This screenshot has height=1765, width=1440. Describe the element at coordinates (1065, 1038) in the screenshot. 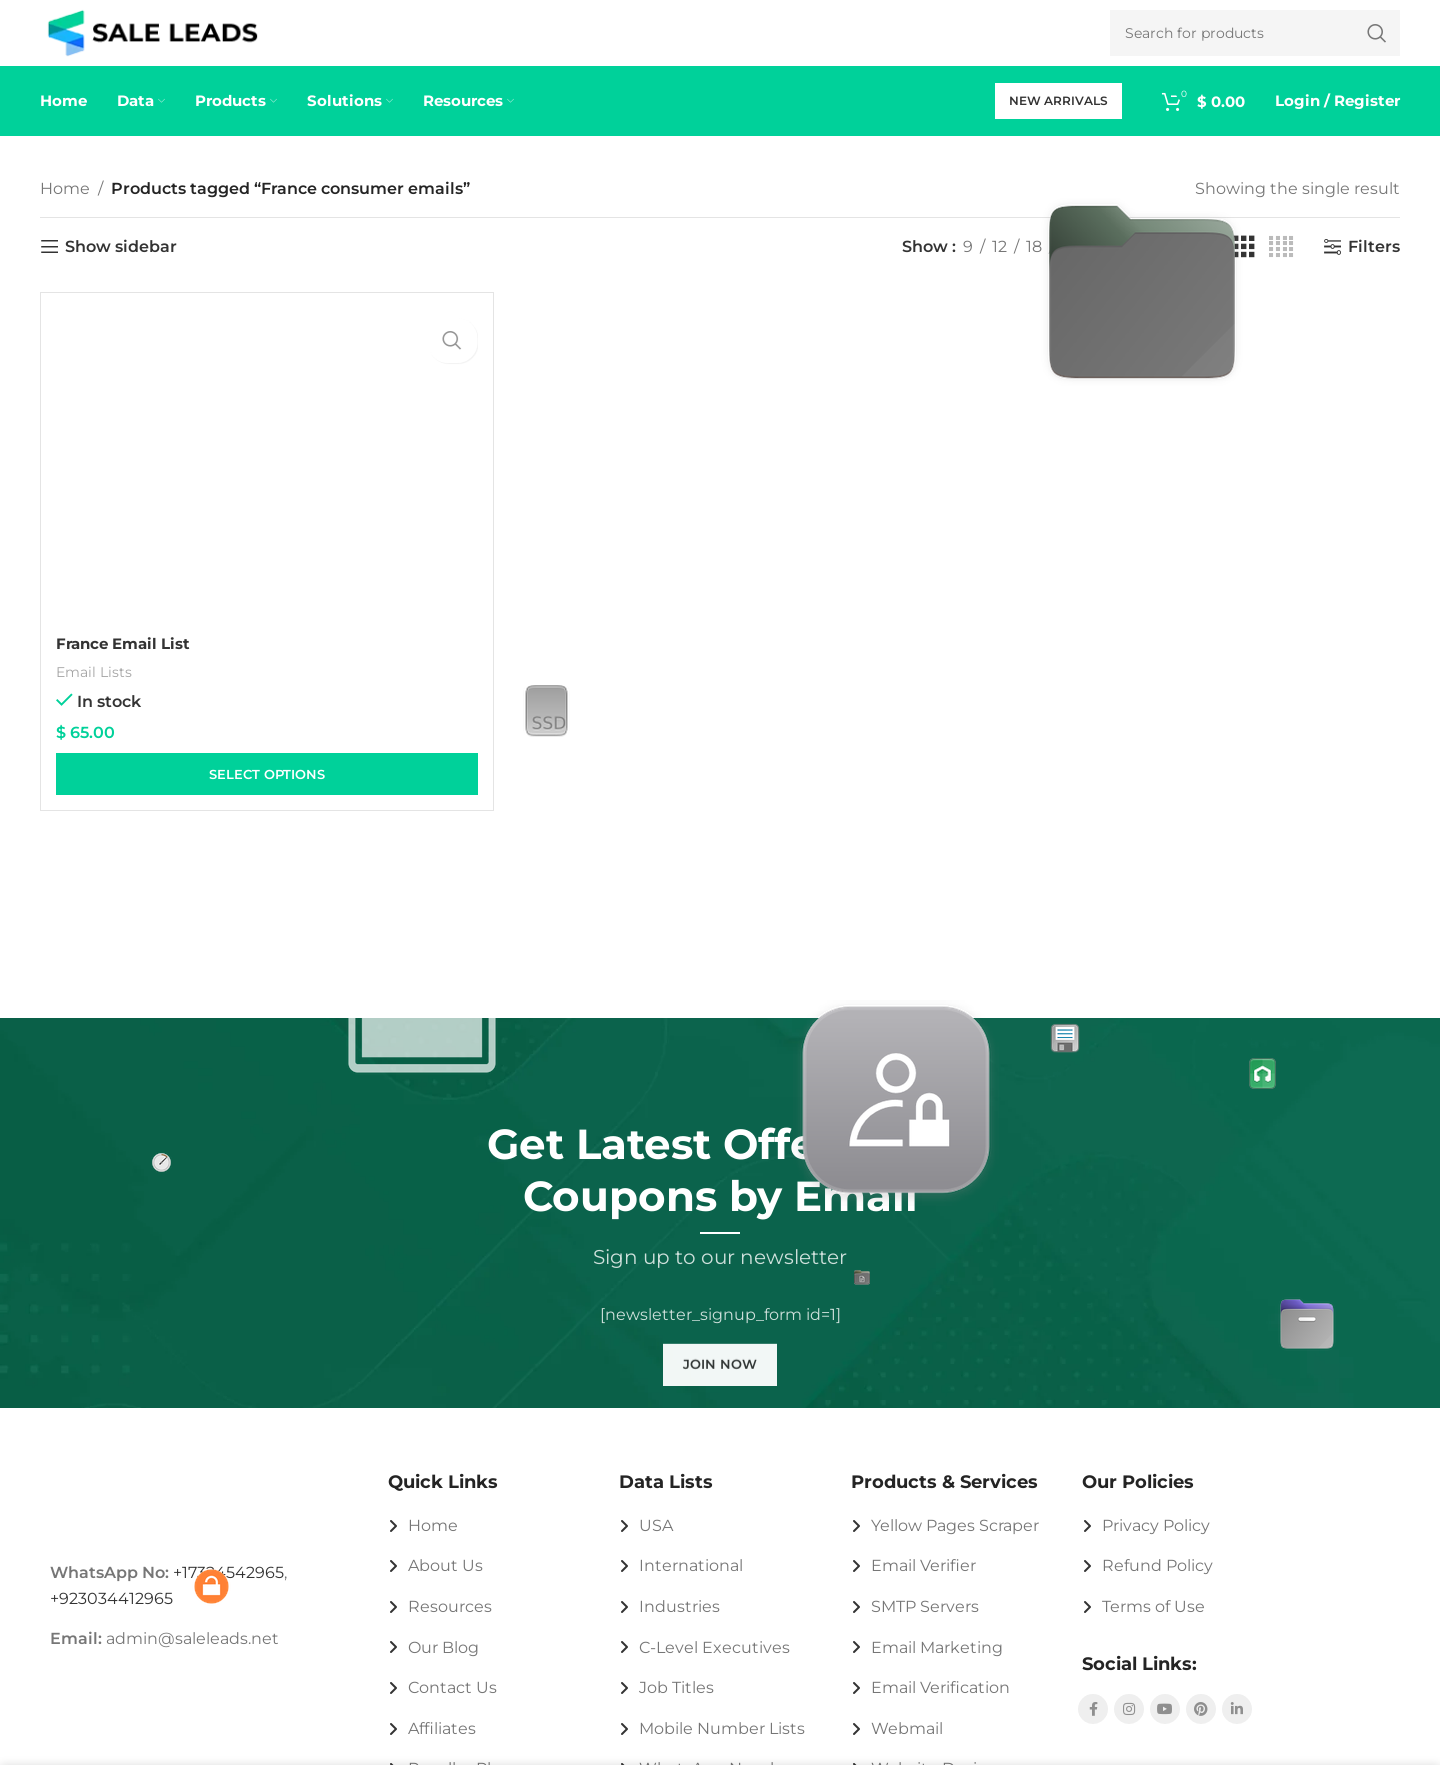

I see `save file to disk` at that location.